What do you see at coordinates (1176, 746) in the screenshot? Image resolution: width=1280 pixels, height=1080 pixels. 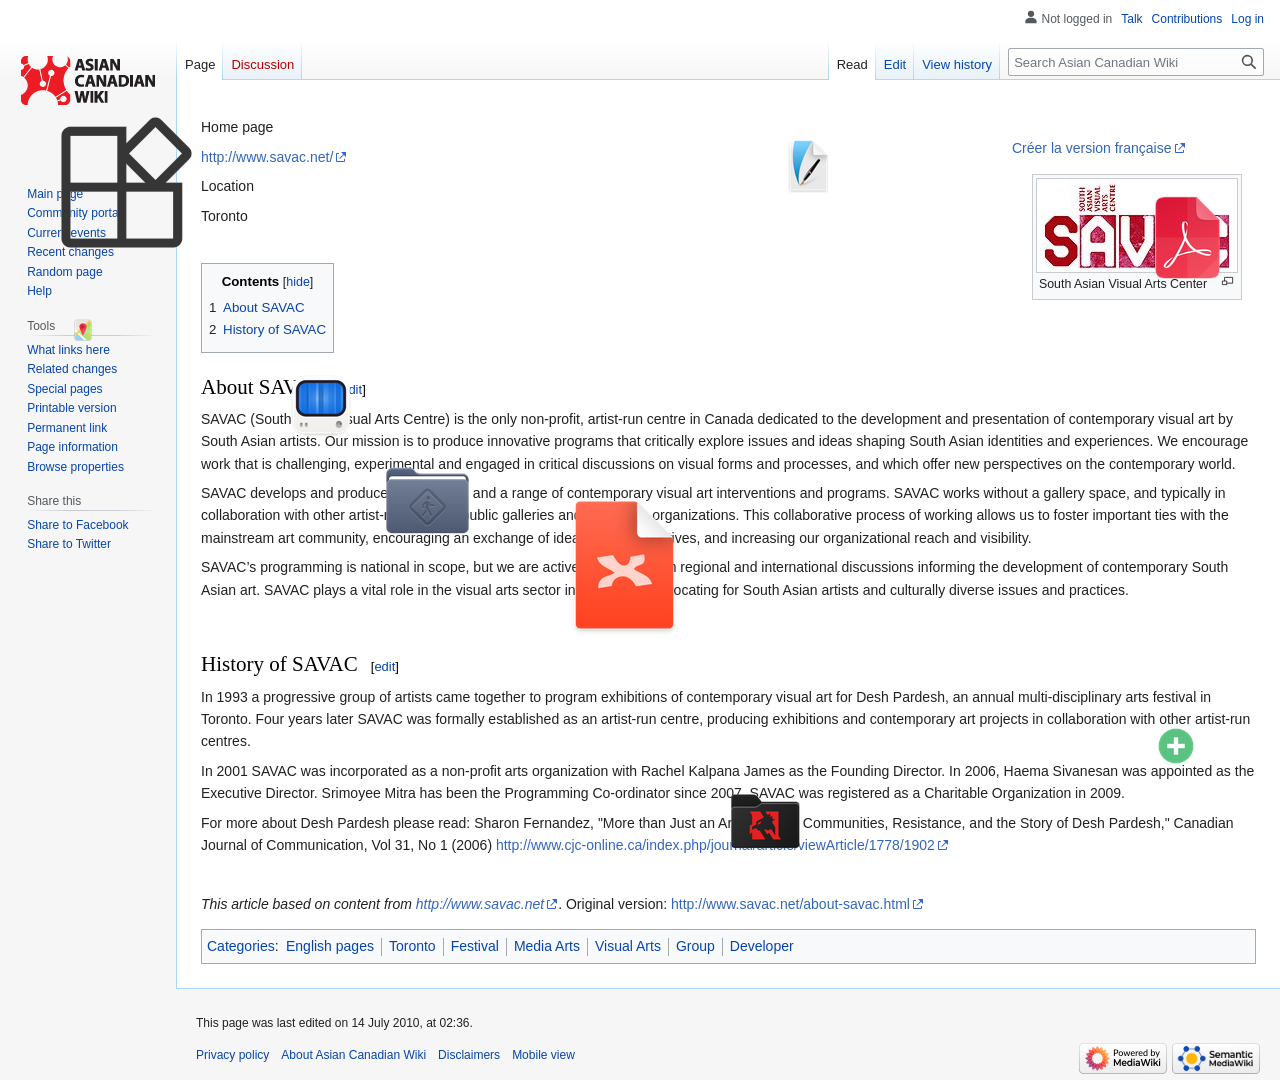 I see `indicates a newly added file in version control` at bounding box center [1176, 746].